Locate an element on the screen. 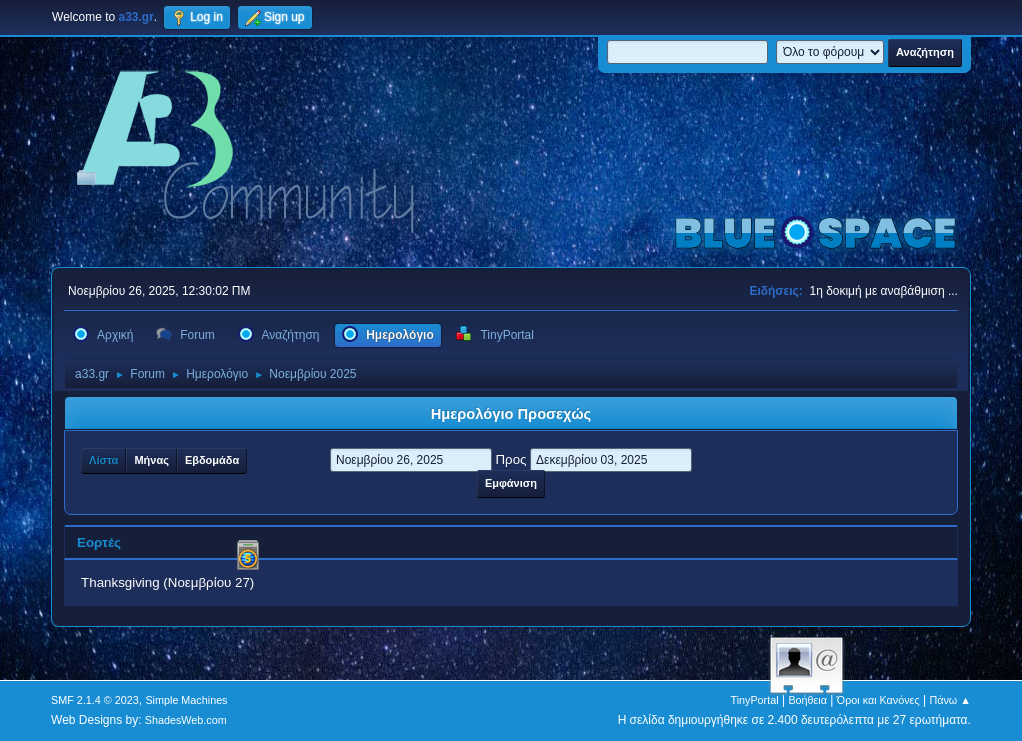 This screenshot has width=1022, height=741. open contacts app is located at coordinates (806, 665).